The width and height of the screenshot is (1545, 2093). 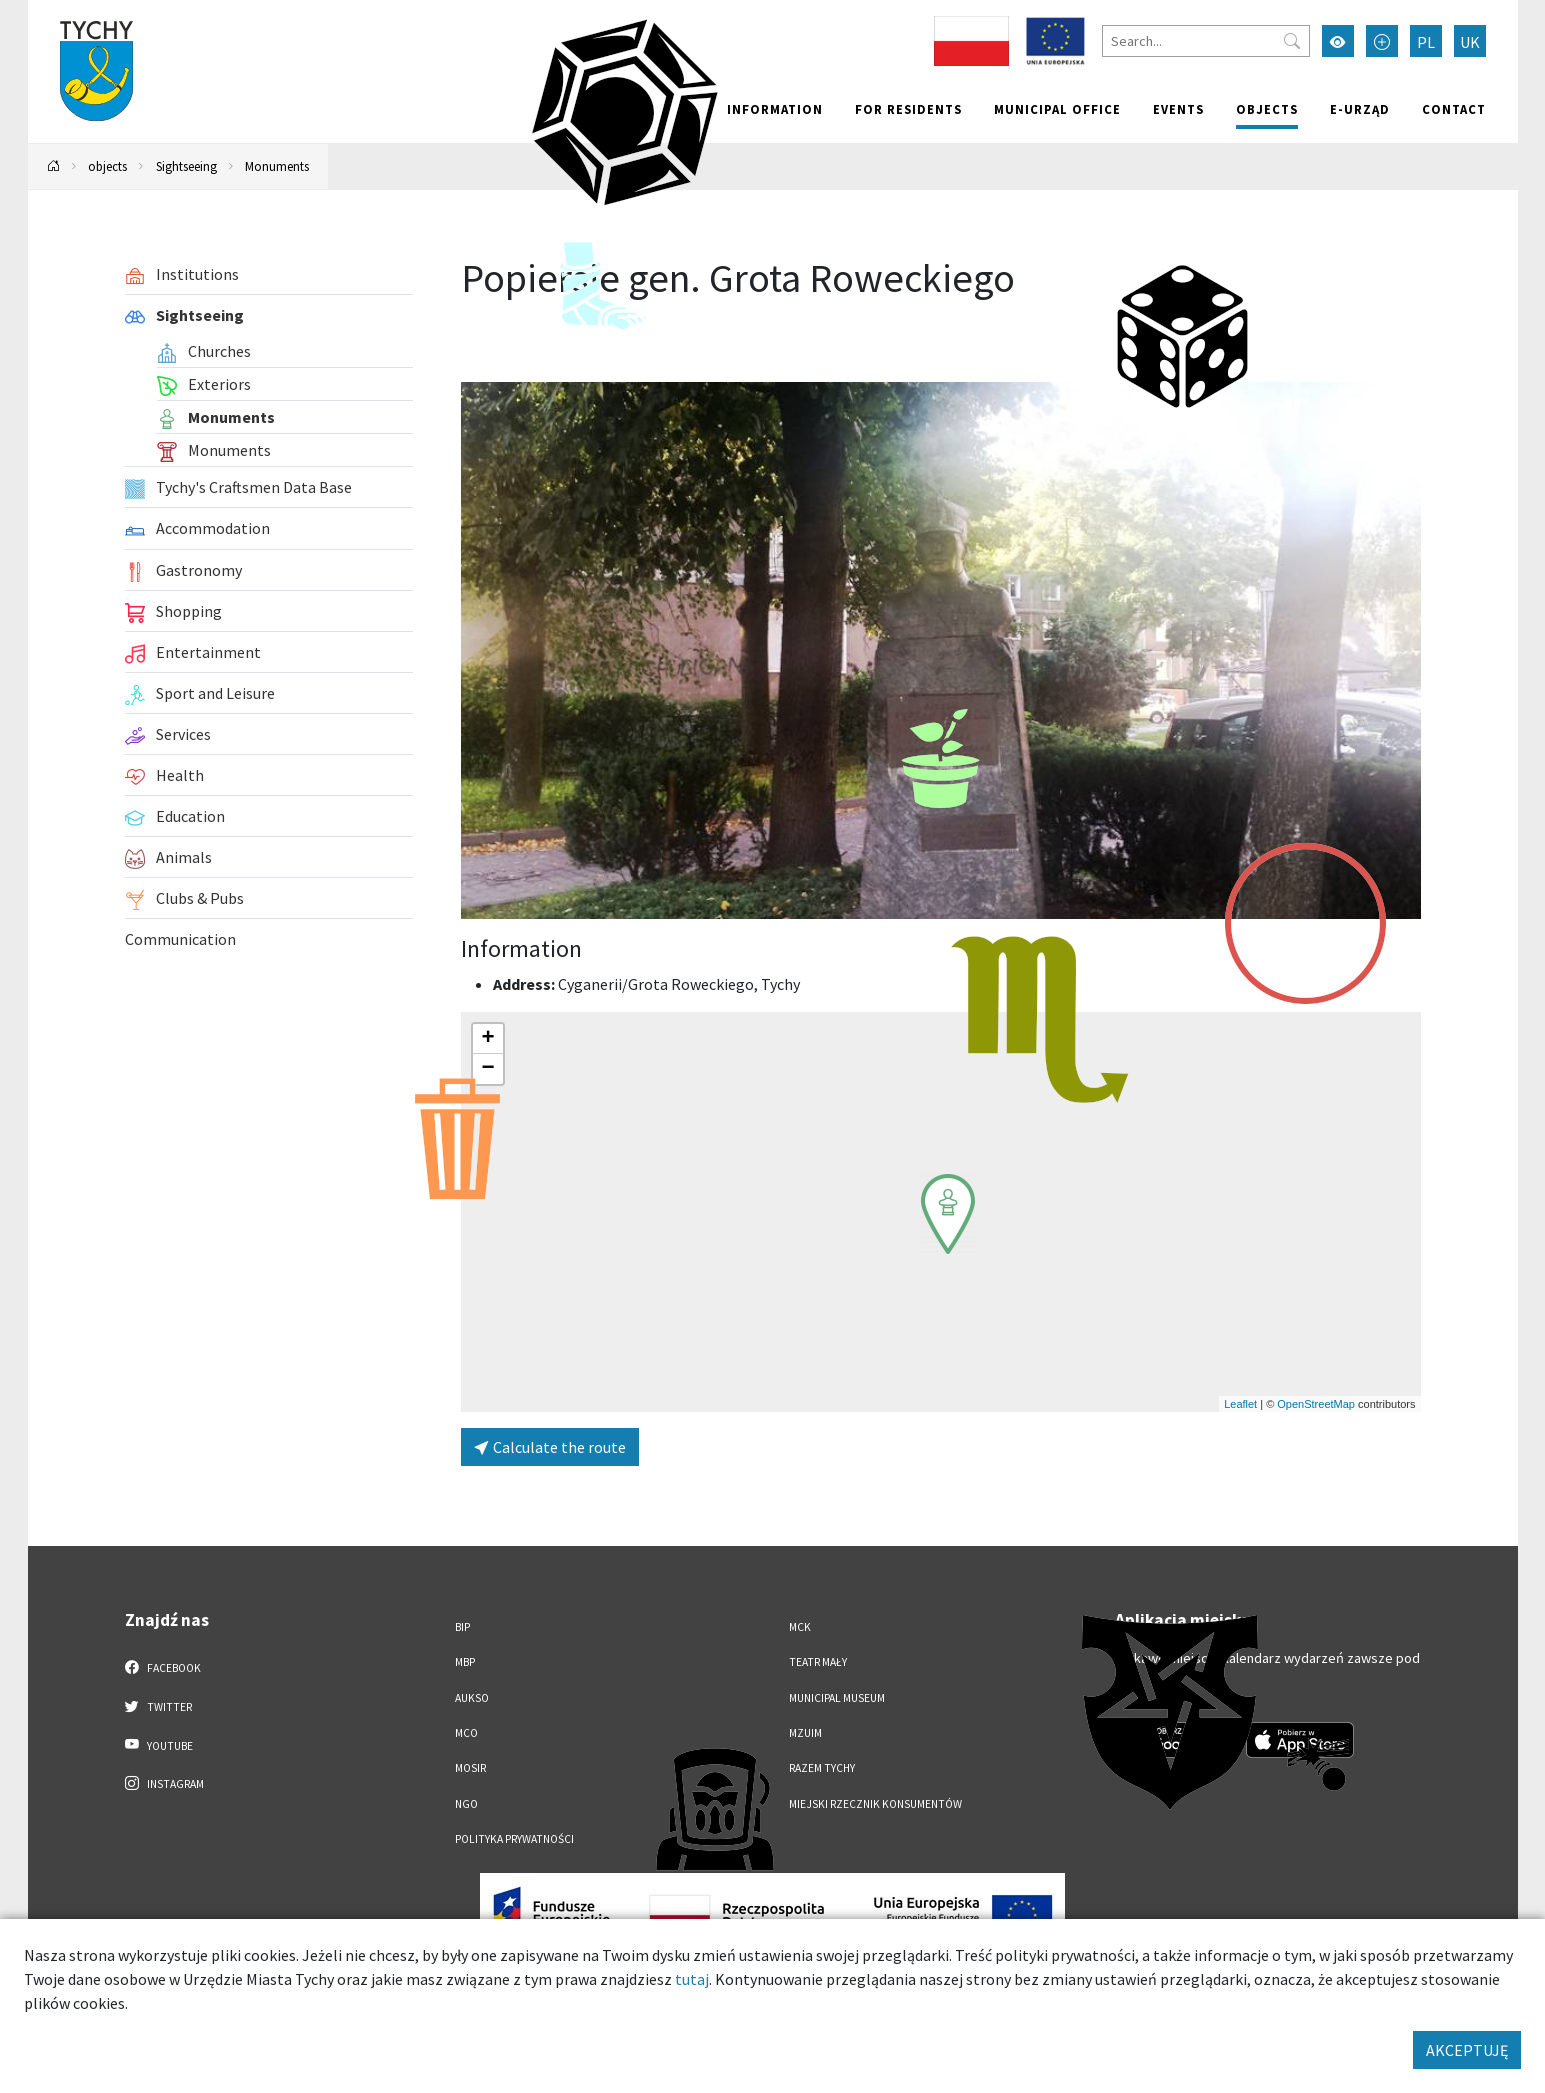 I want to click on in-game premium currency or gems, so click(x=626, y=113).